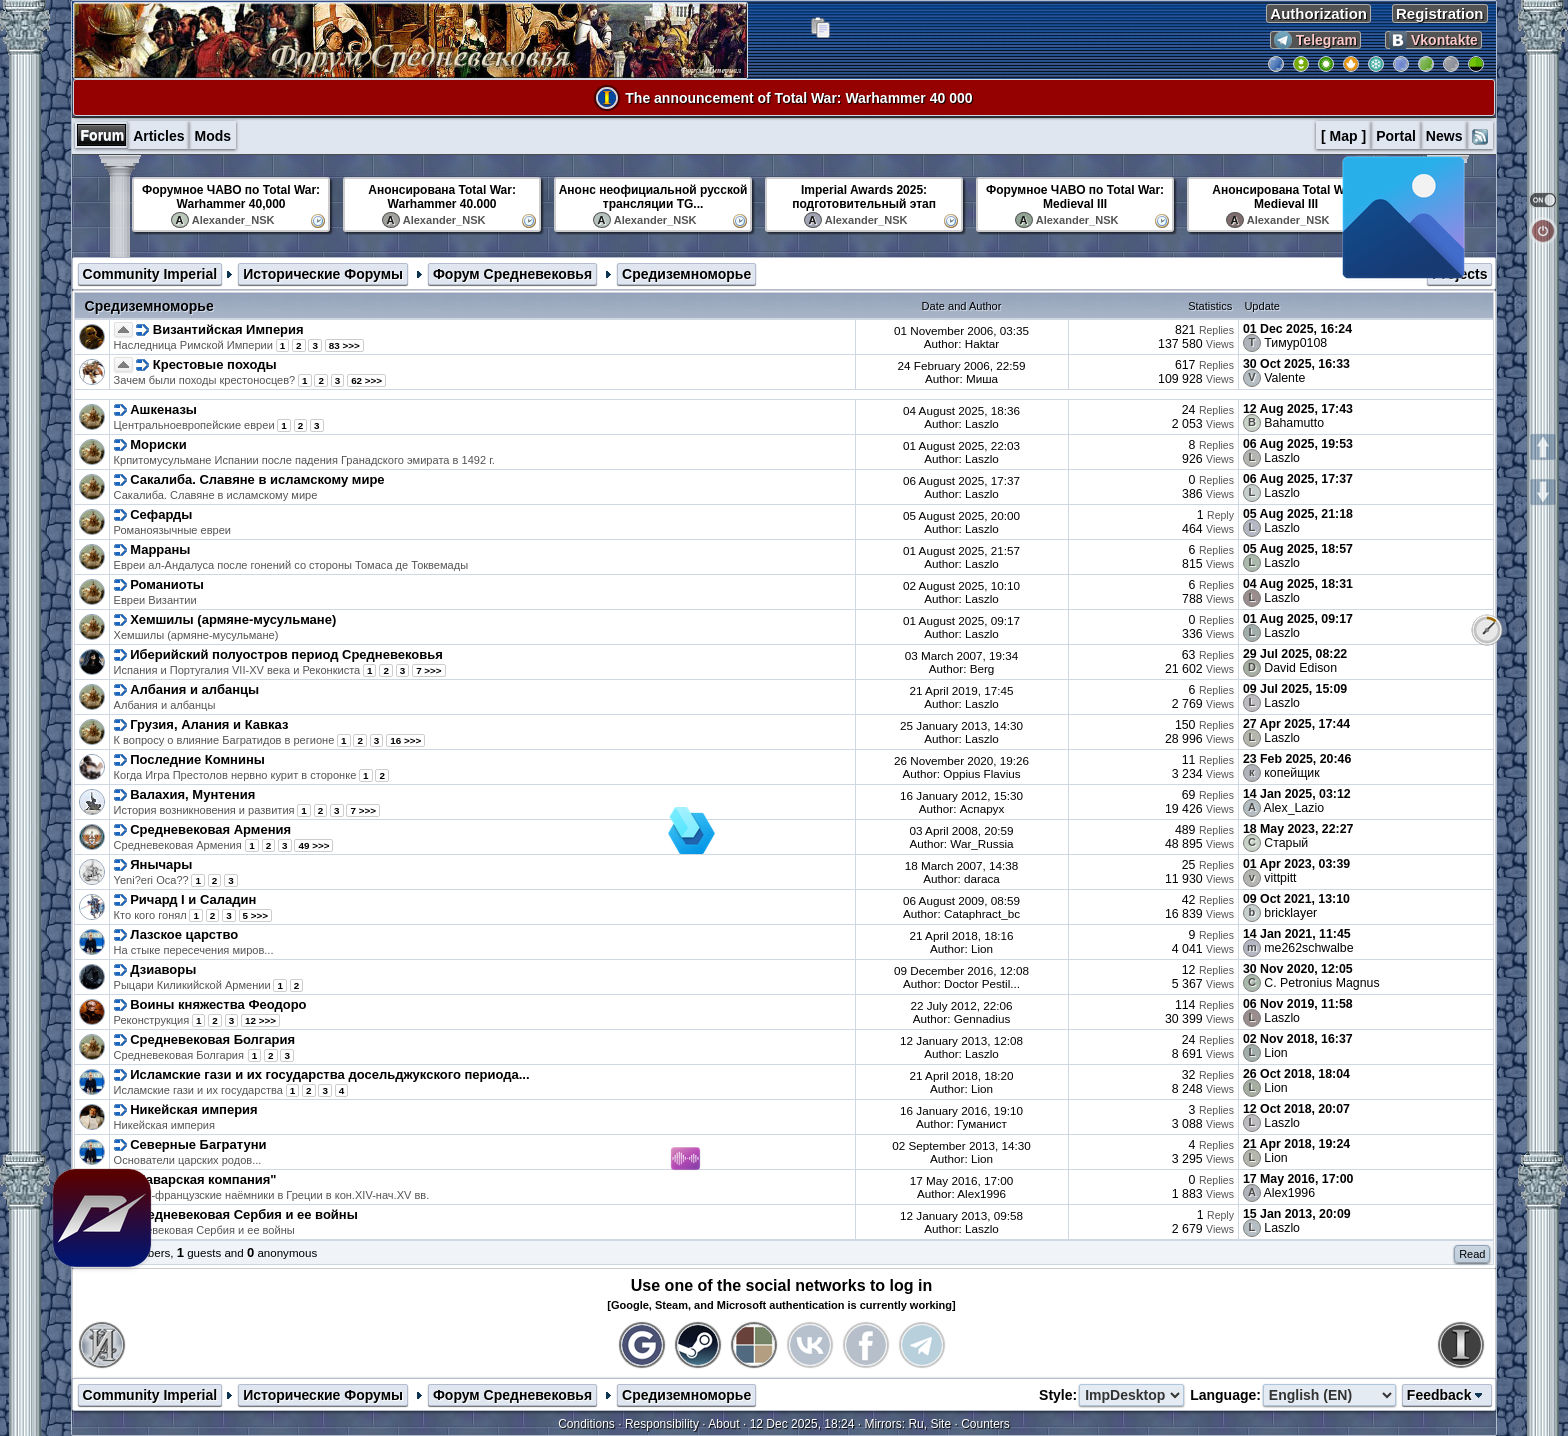 Image resolution: width=1568 pixels, height=1436 pixels. I want to click on open sysprof system profiler application, so click(1487, 630).